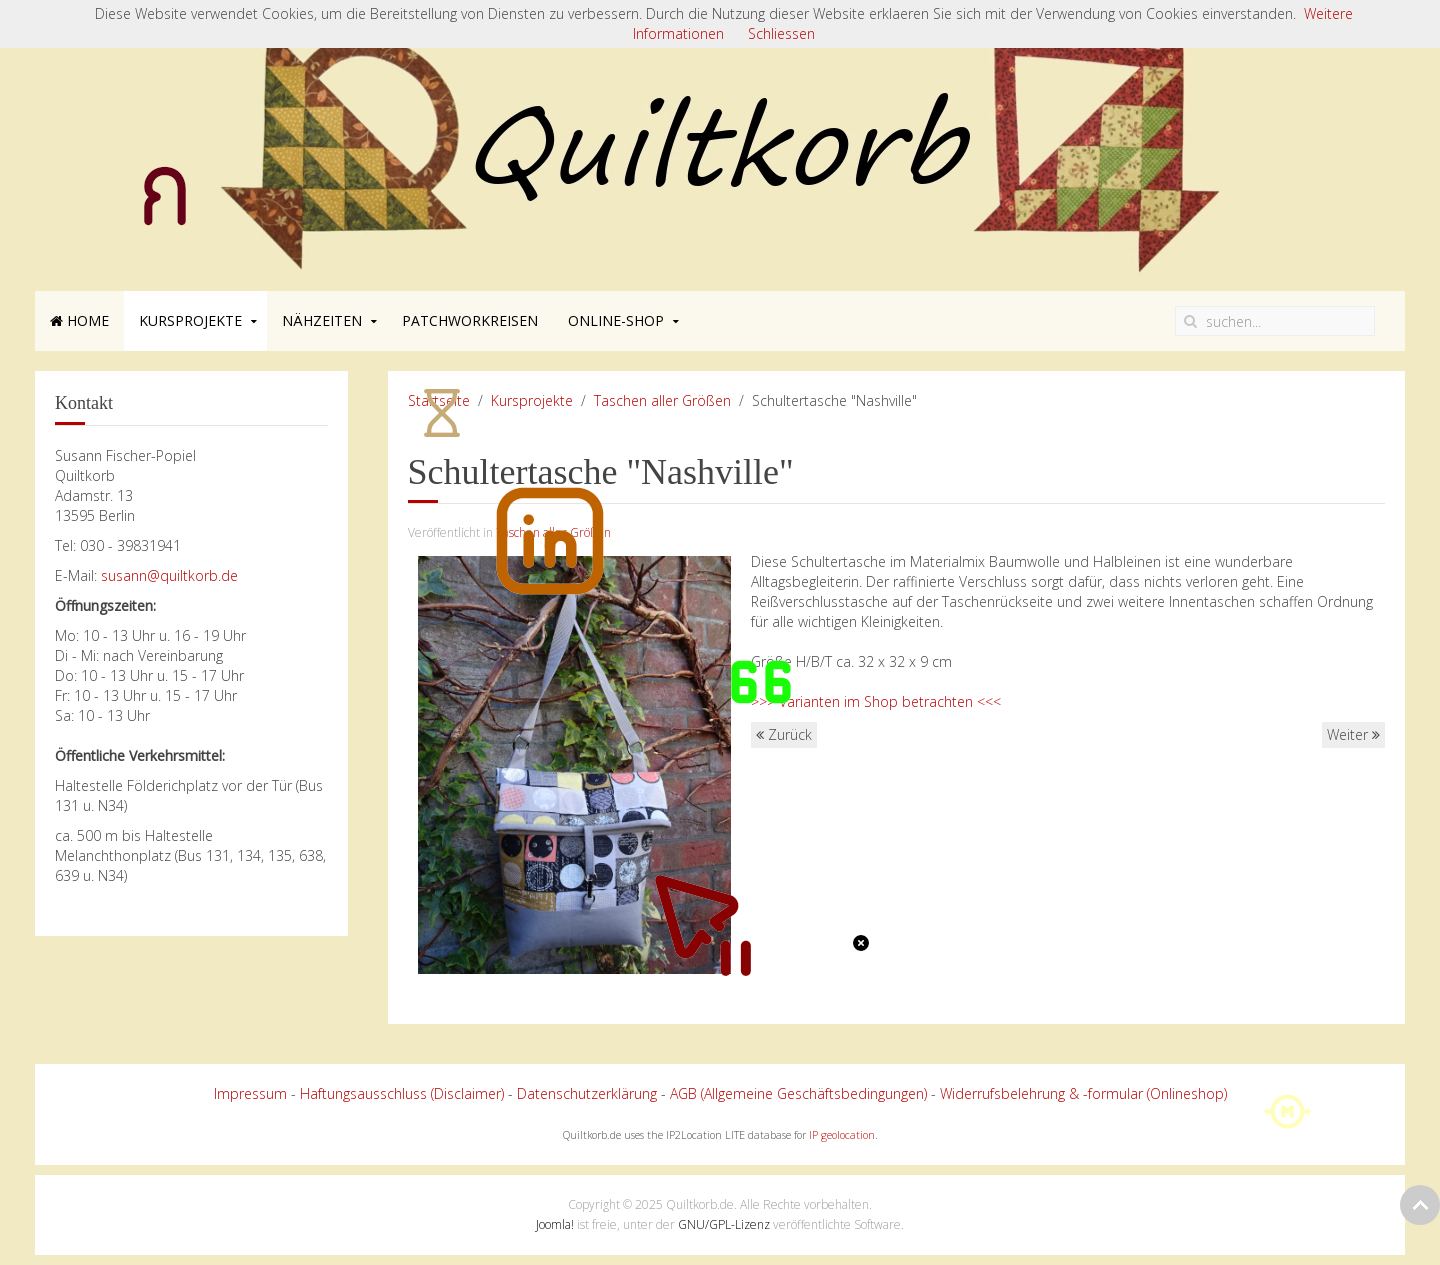 This screenshot has height=1265, width=1440. I want to click on connect with LinkedIn, so click(550, 541).